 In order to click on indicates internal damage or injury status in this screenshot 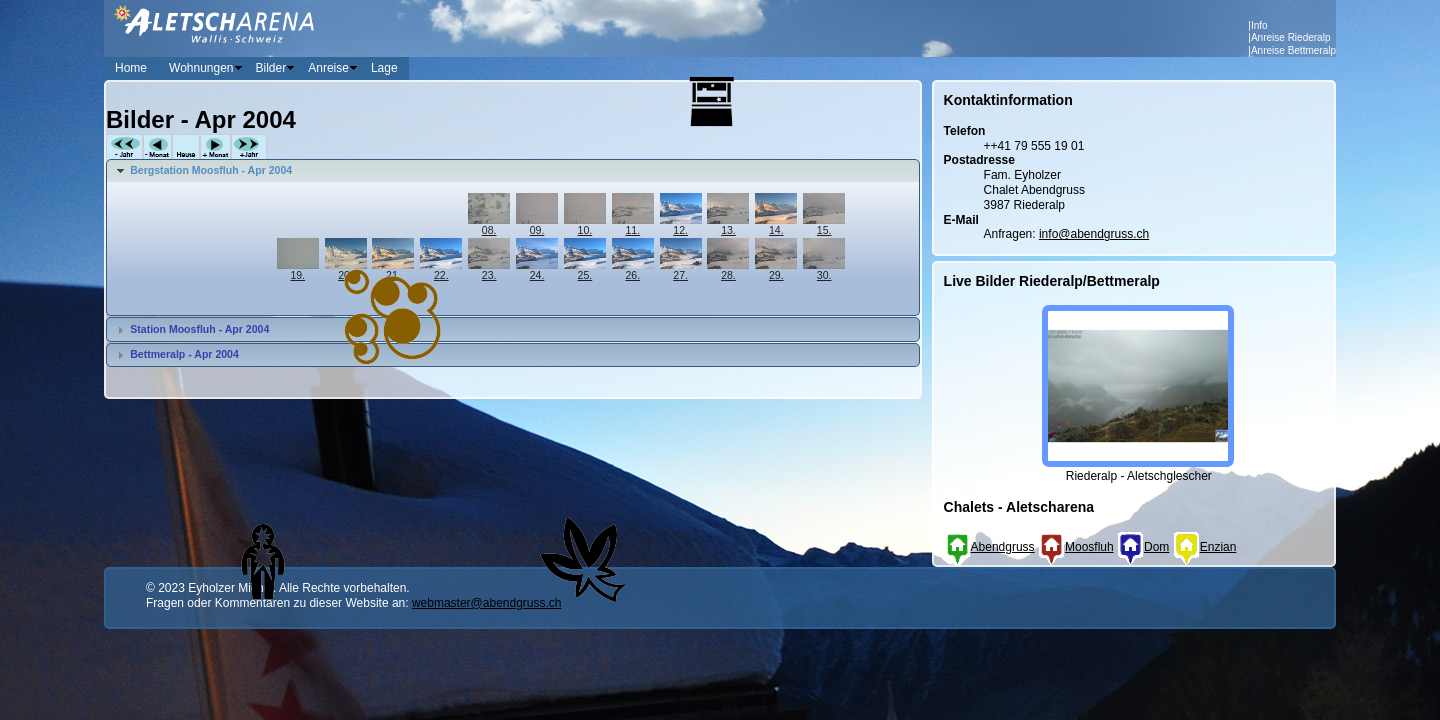, I will do `click(262, 561)`.